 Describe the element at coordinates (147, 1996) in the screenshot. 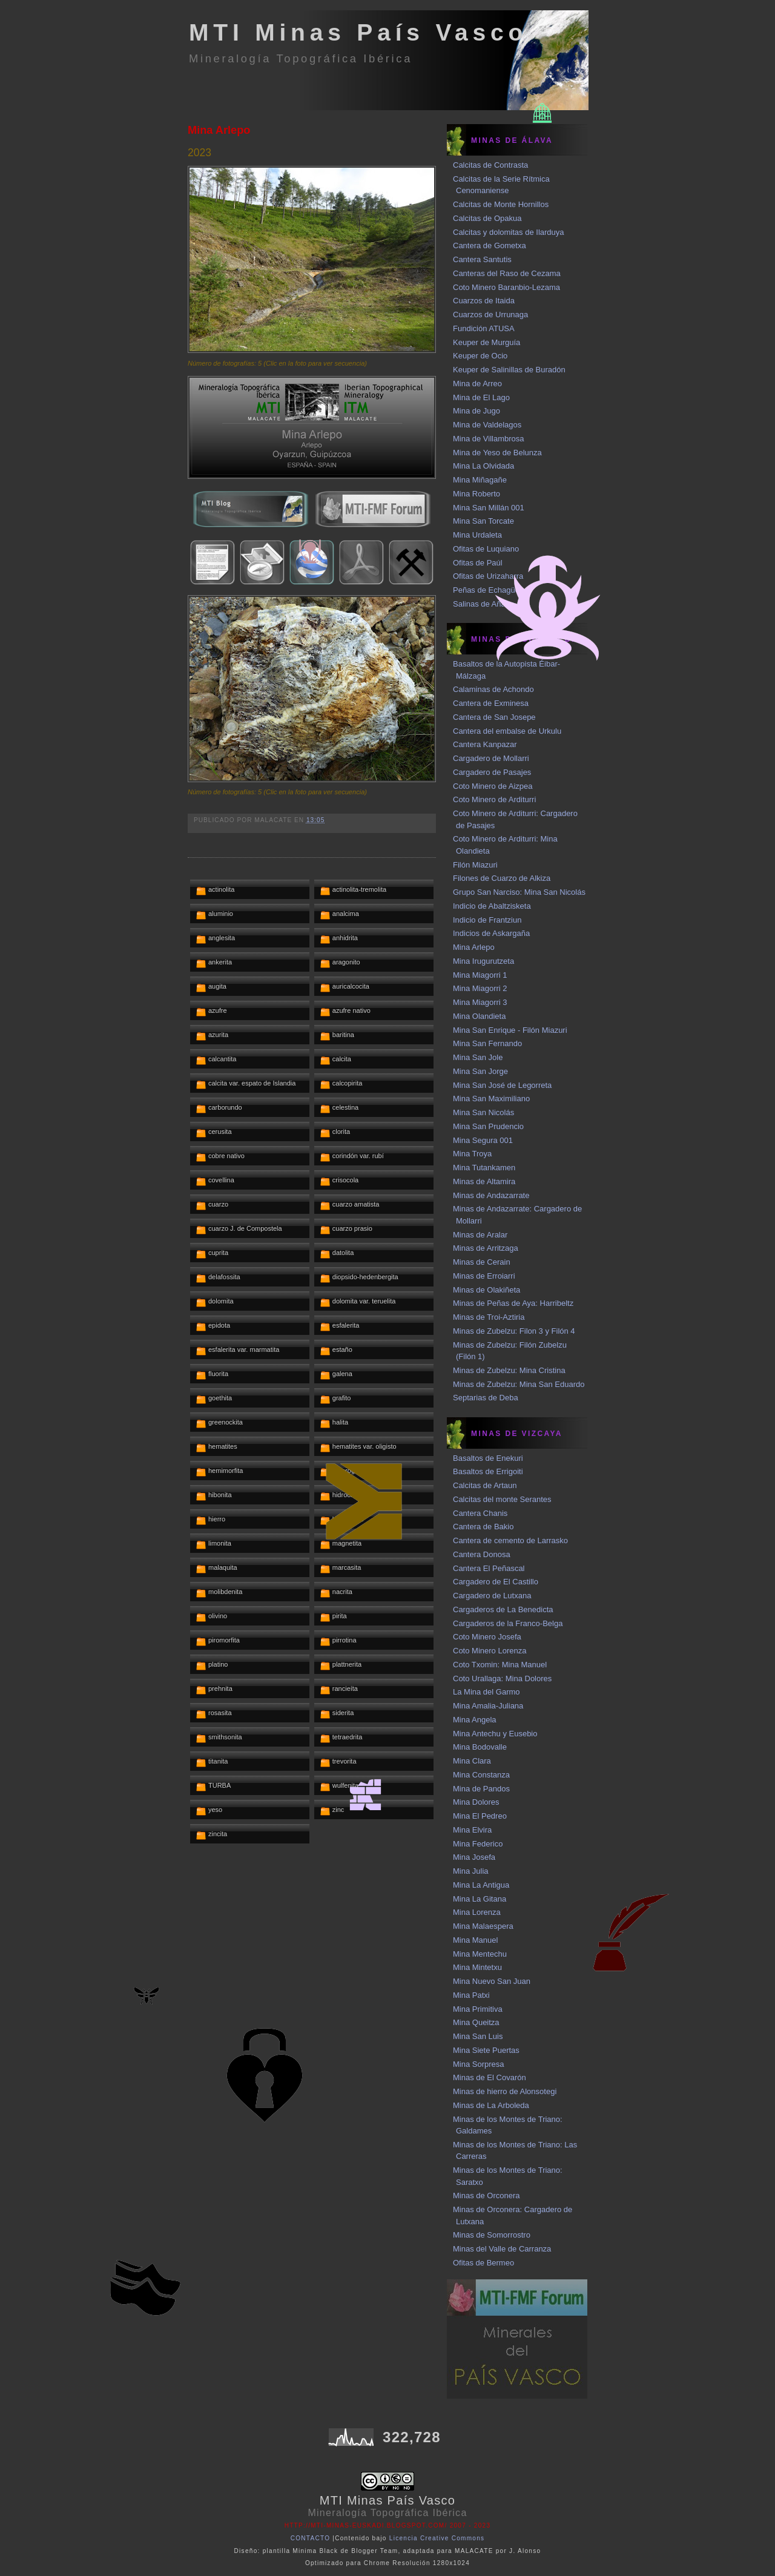

I see `cicada or insect-themed game element` at that location.